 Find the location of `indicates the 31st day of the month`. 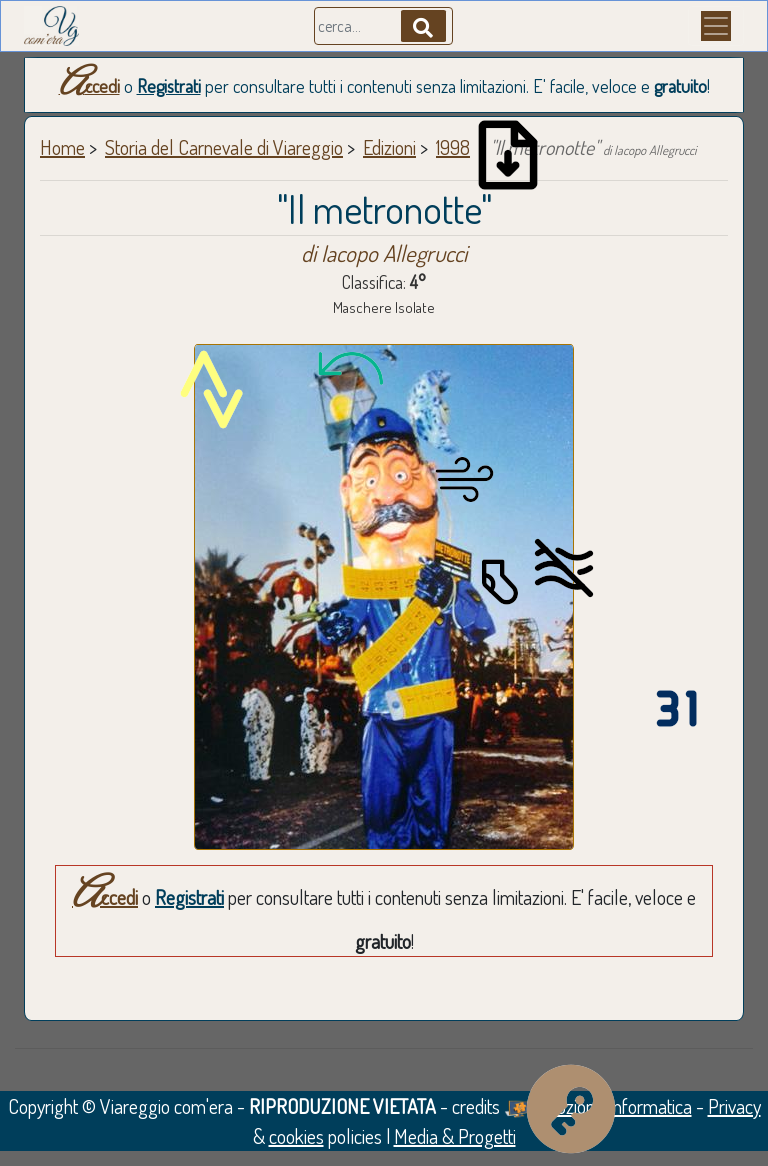

indicates the 31st day of the month is located at coordinates (678, 708).